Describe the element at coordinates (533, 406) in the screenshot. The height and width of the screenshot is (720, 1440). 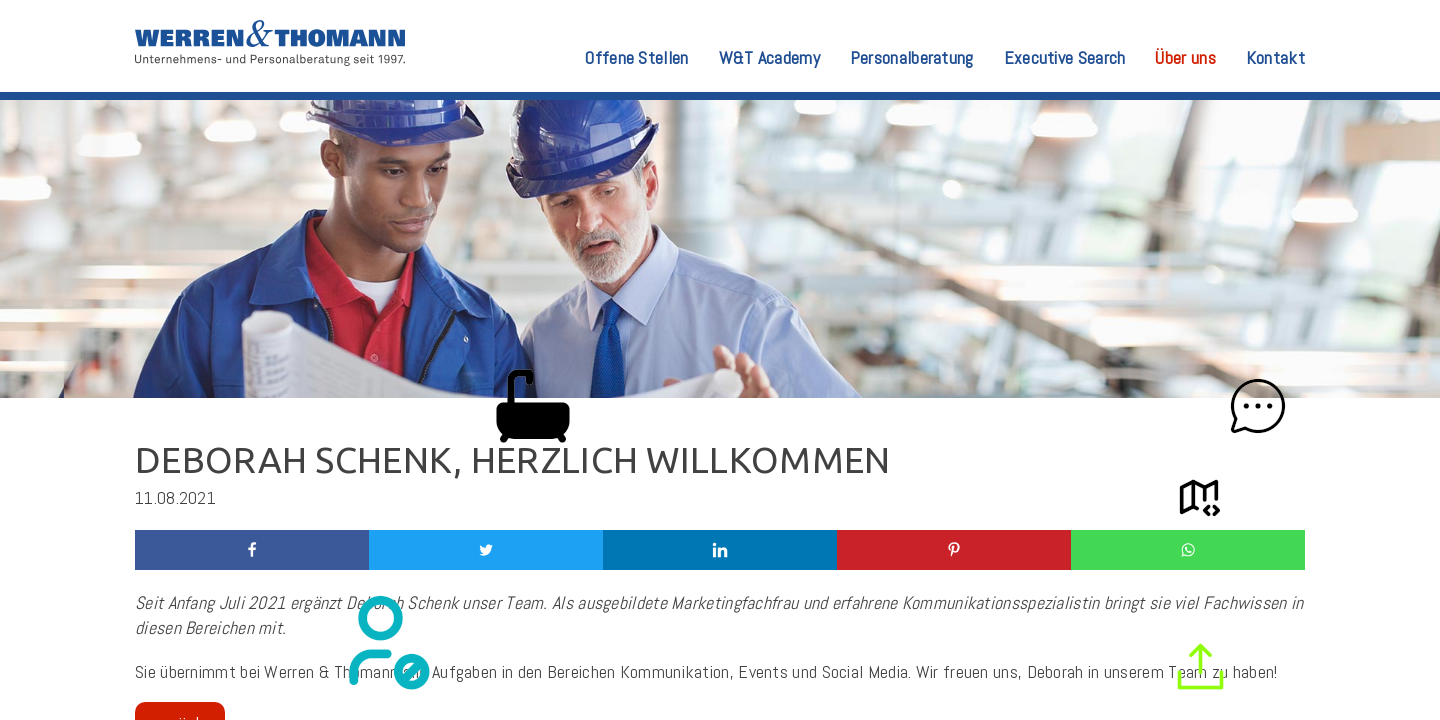
I see `indicates bathroom amenity available` at that location.